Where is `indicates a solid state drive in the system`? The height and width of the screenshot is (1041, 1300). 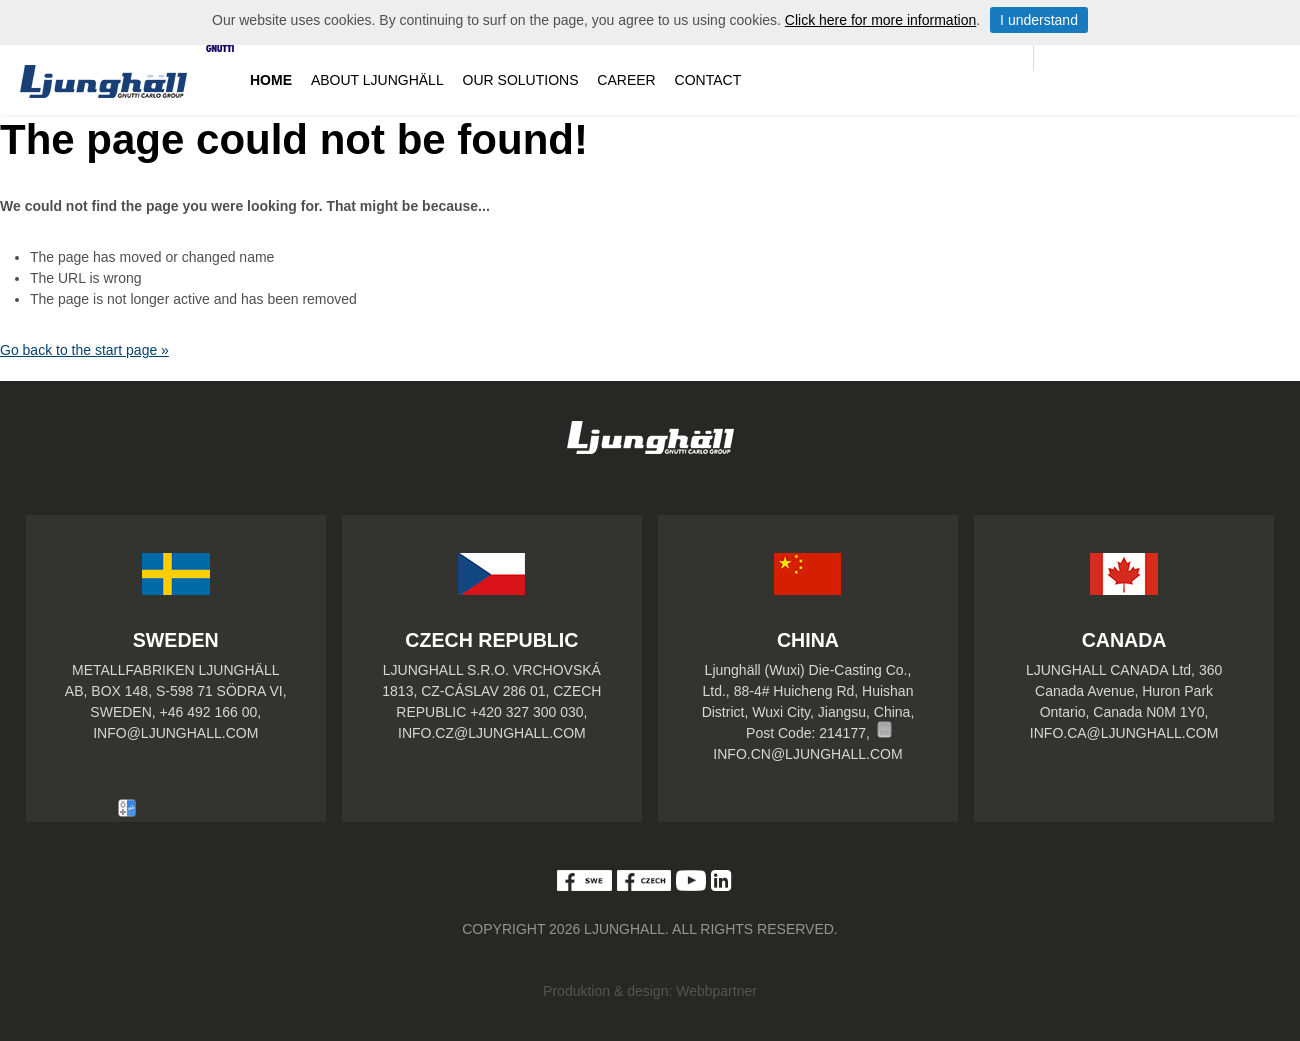 indicates a solid state drive in the system is located at coordinates (884, 729).